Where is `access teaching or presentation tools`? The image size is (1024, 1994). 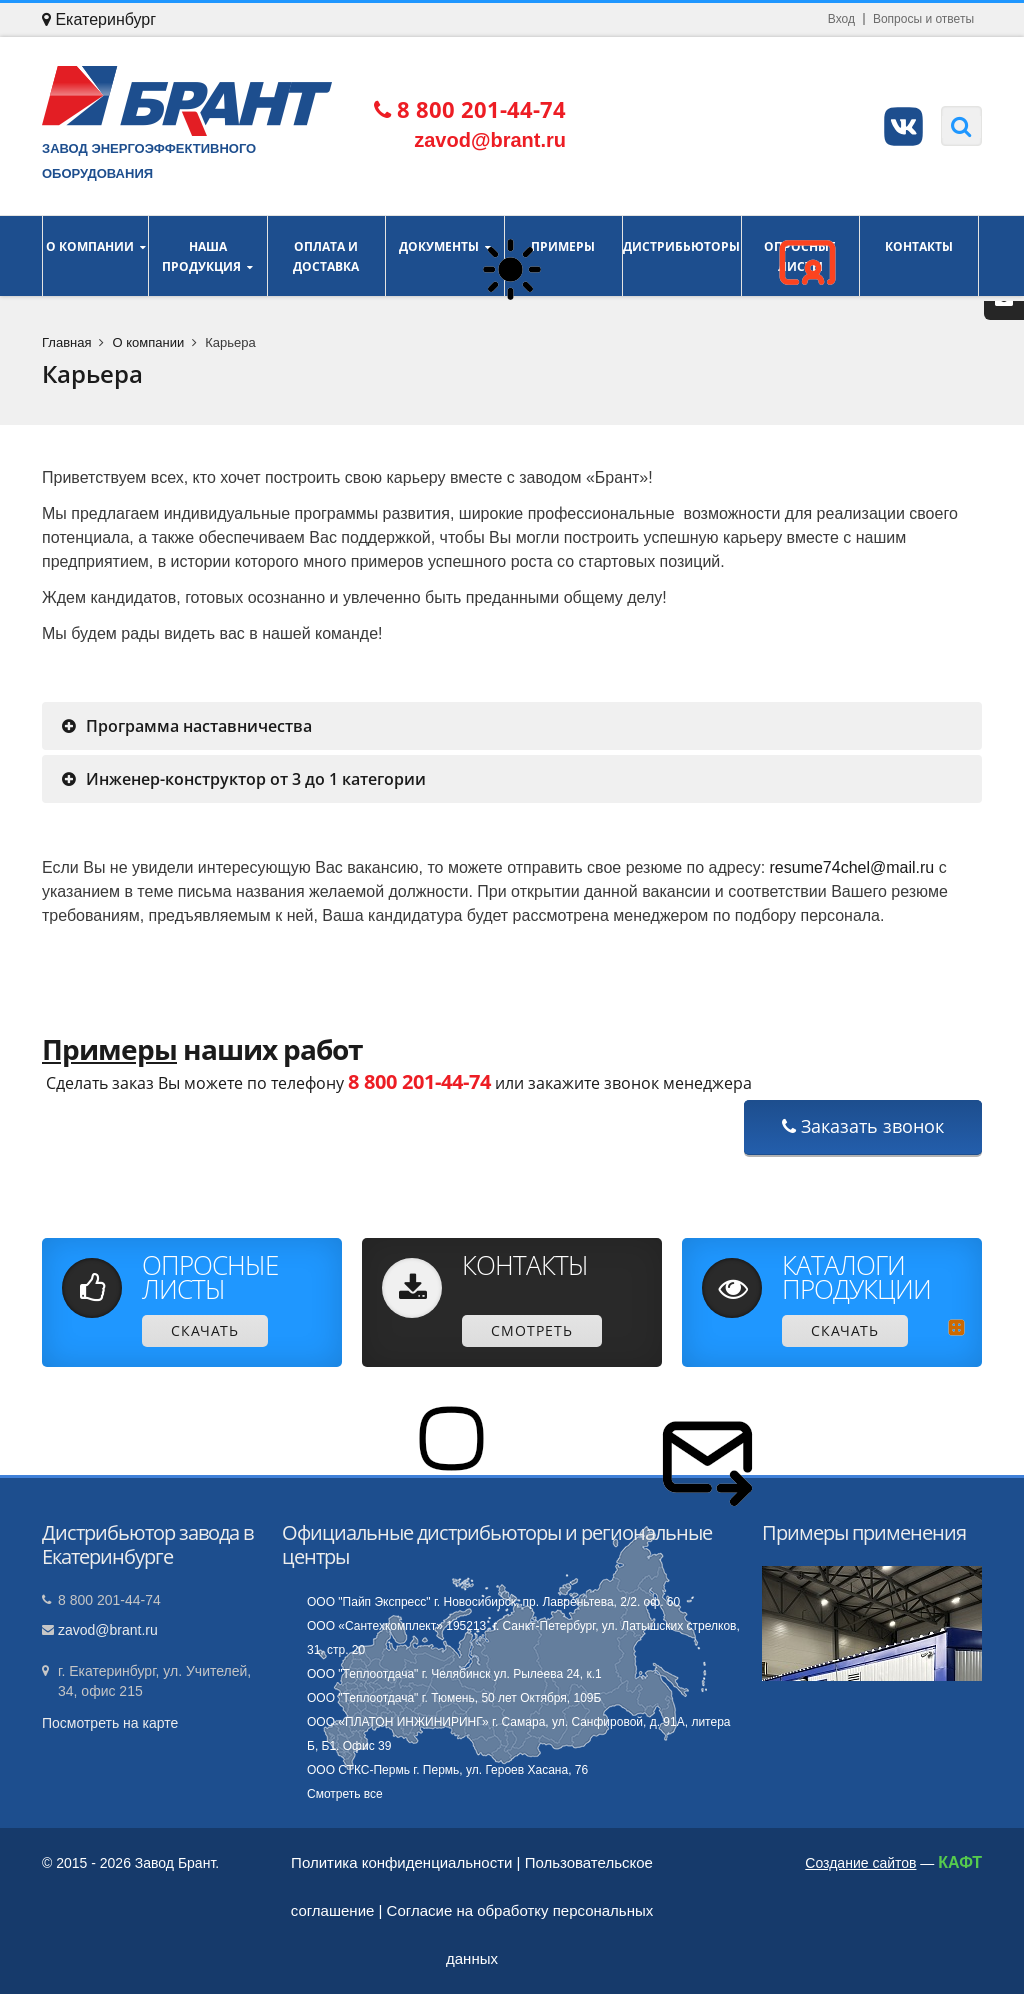 access teaching or presentation tools is located at coordinates (807, 262).